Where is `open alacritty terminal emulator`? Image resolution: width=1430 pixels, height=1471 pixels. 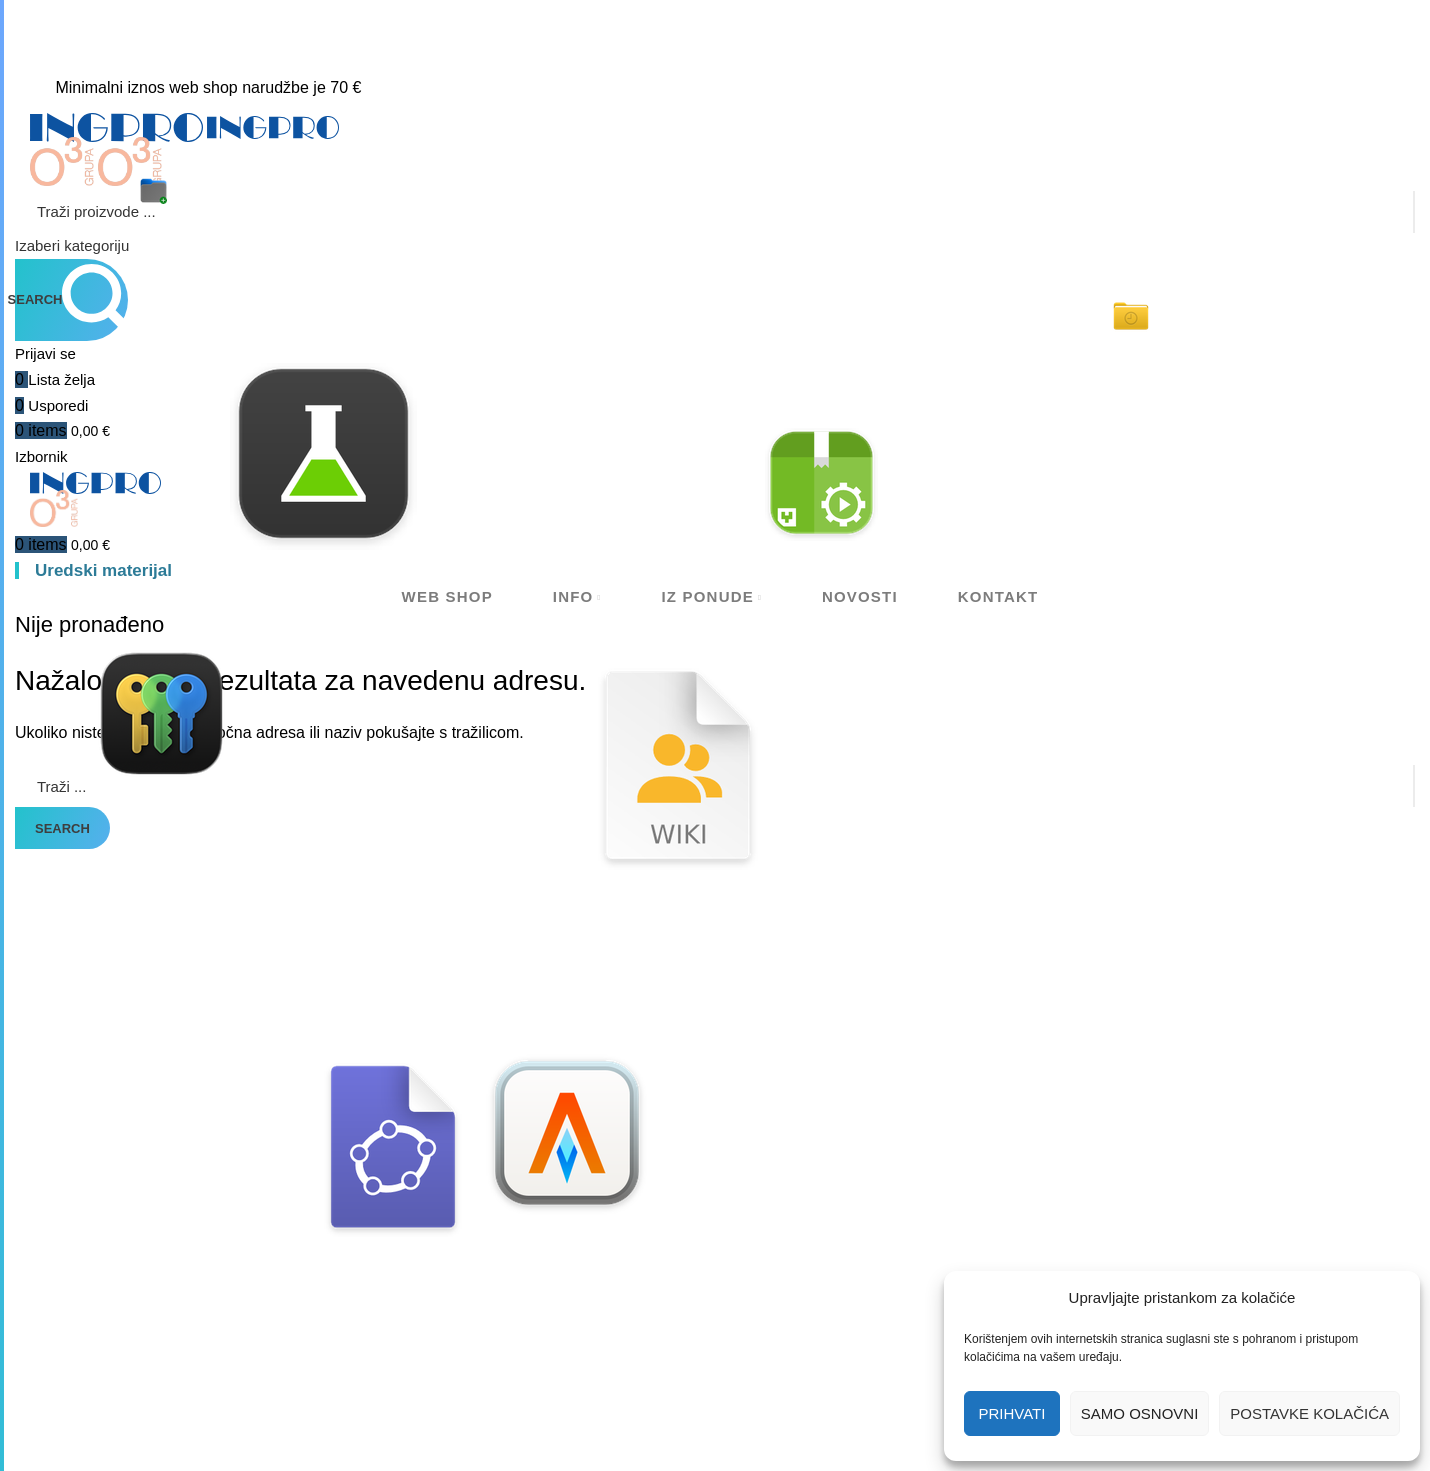 open alacritty terminal emulator is located at coordinates (567, 1133).